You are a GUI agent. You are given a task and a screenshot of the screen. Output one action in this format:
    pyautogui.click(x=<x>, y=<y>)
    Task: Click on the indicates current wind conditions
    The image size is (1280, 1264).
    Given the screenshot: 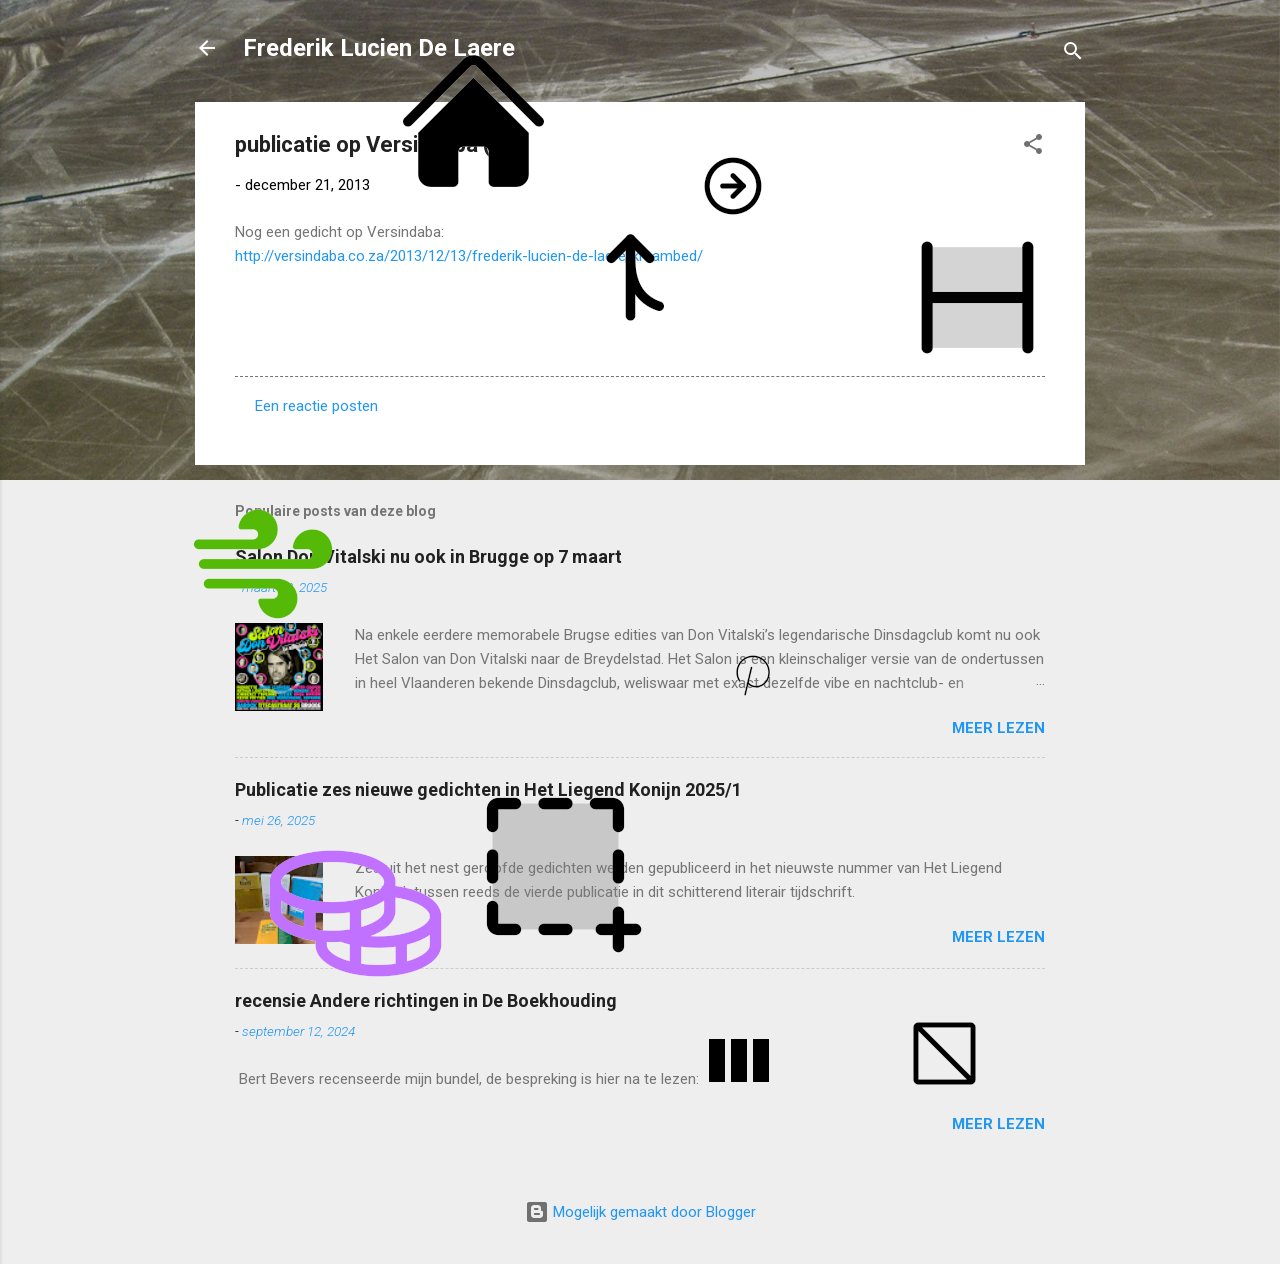 What is the action you would take?
    pyautogui.click(x=263, y=564)
    